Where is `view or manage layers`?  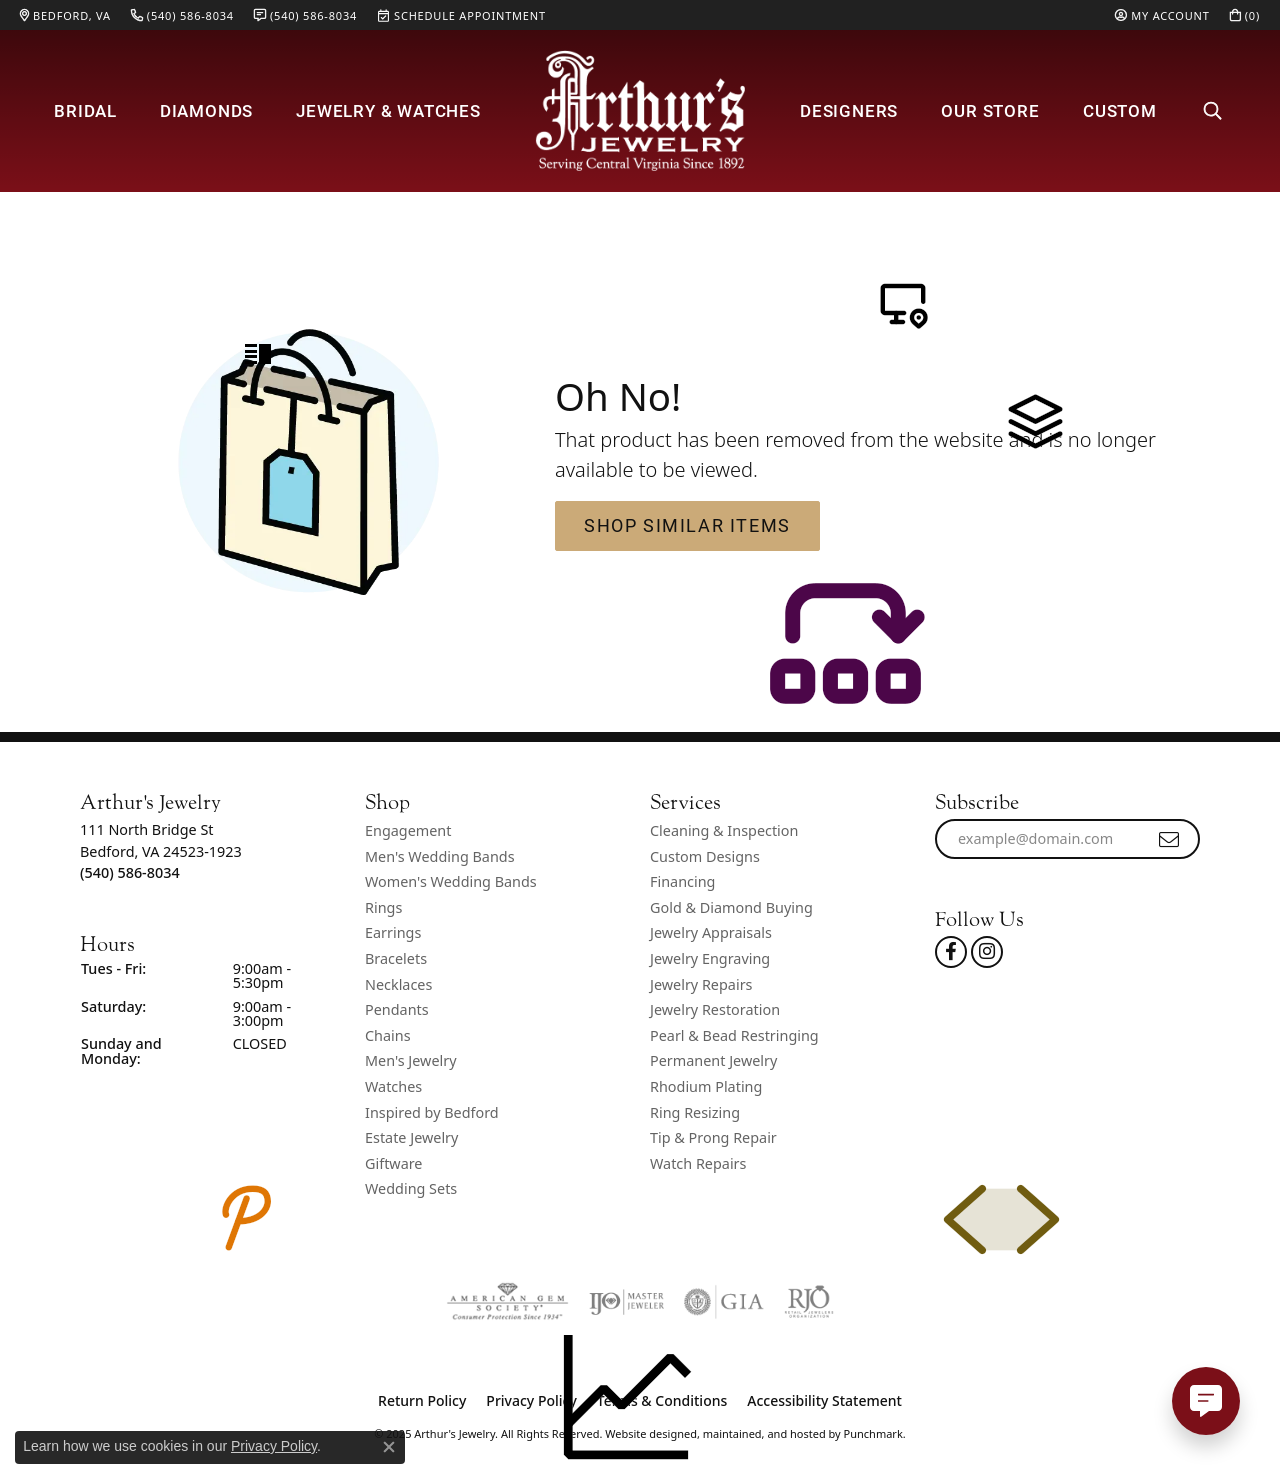 view or manage layers is located at coordinates (1035, 421).